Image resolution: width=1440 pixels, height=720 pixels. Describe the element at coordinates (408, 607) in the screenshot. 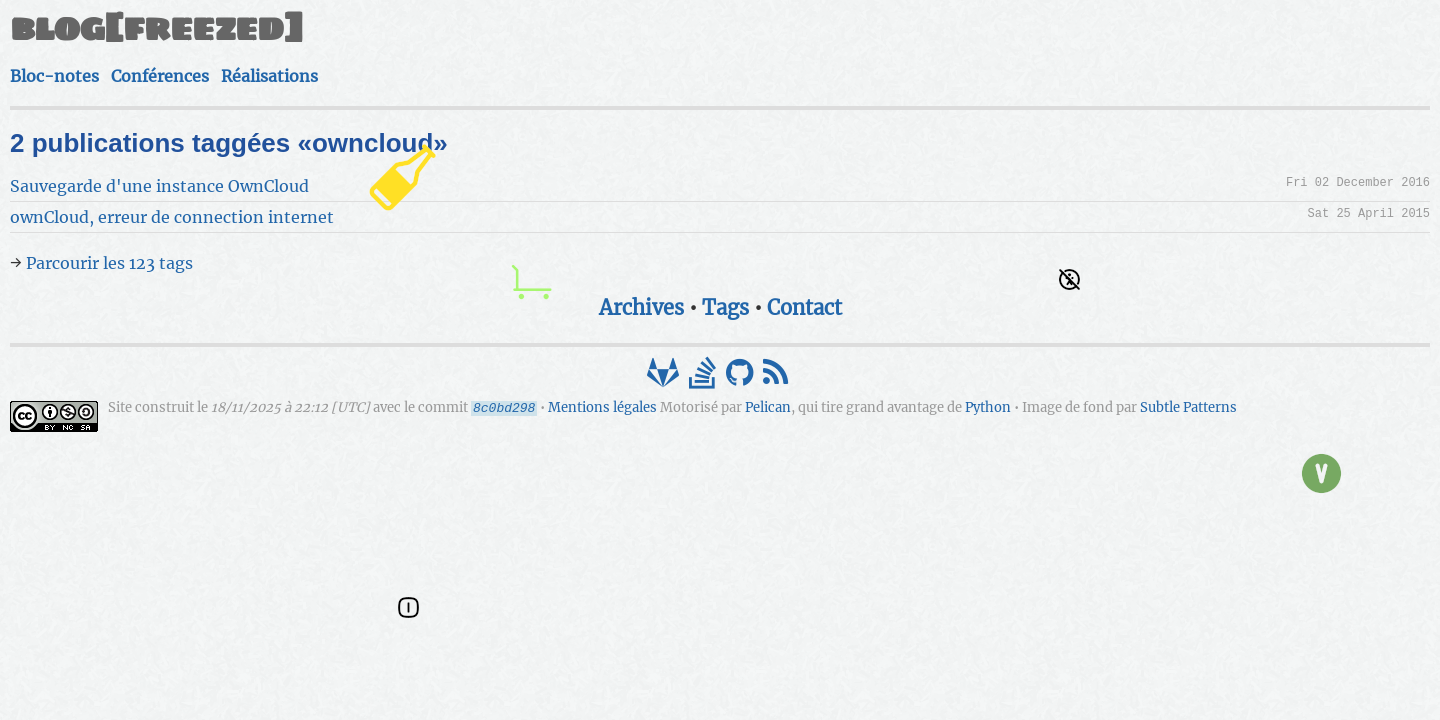

I see `view more information or details` at that location.